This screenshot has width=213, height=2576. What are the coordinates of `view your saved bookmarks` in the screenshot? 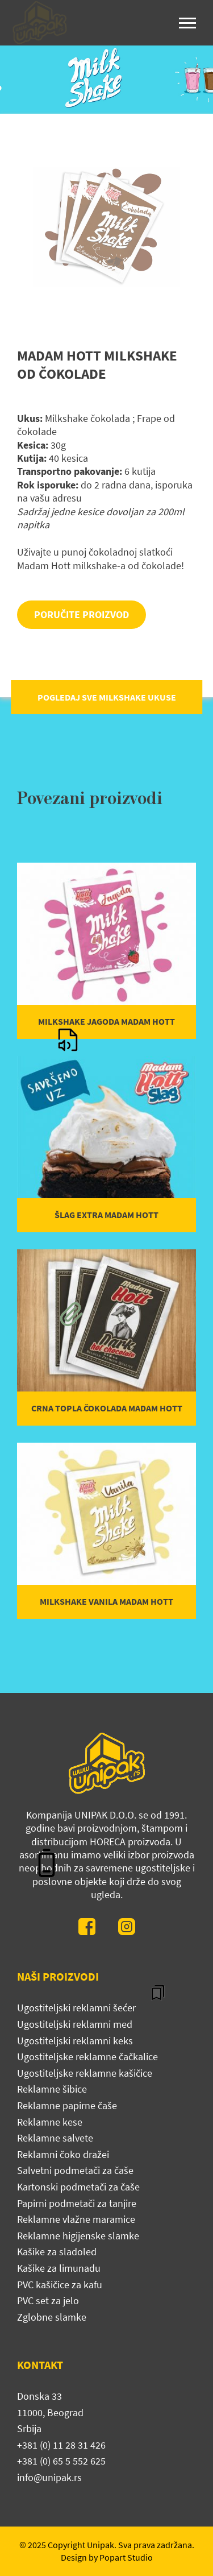 It's located at (158, 1993).